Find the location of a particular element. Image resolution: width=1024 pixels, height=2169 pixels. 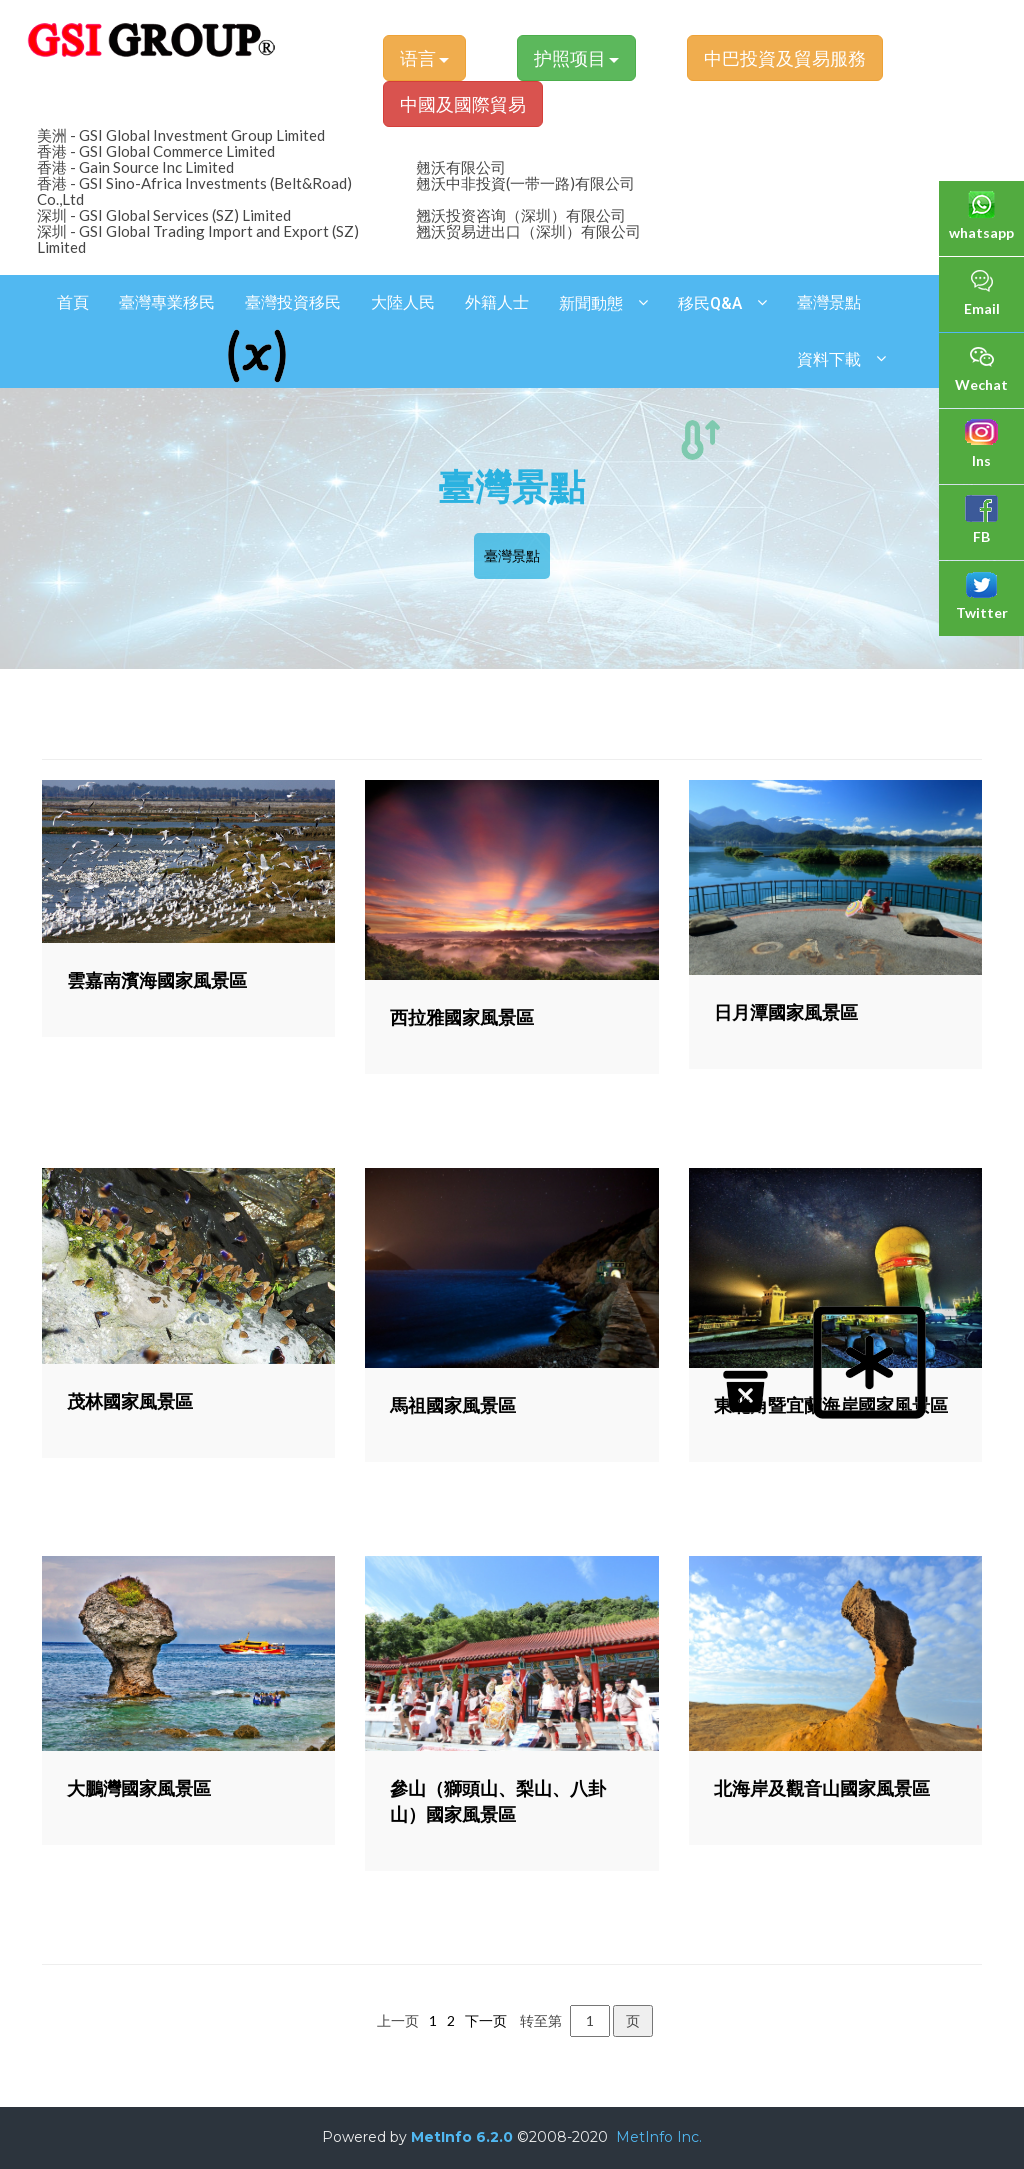

delete selected item is located at coordinates (745, 1391).